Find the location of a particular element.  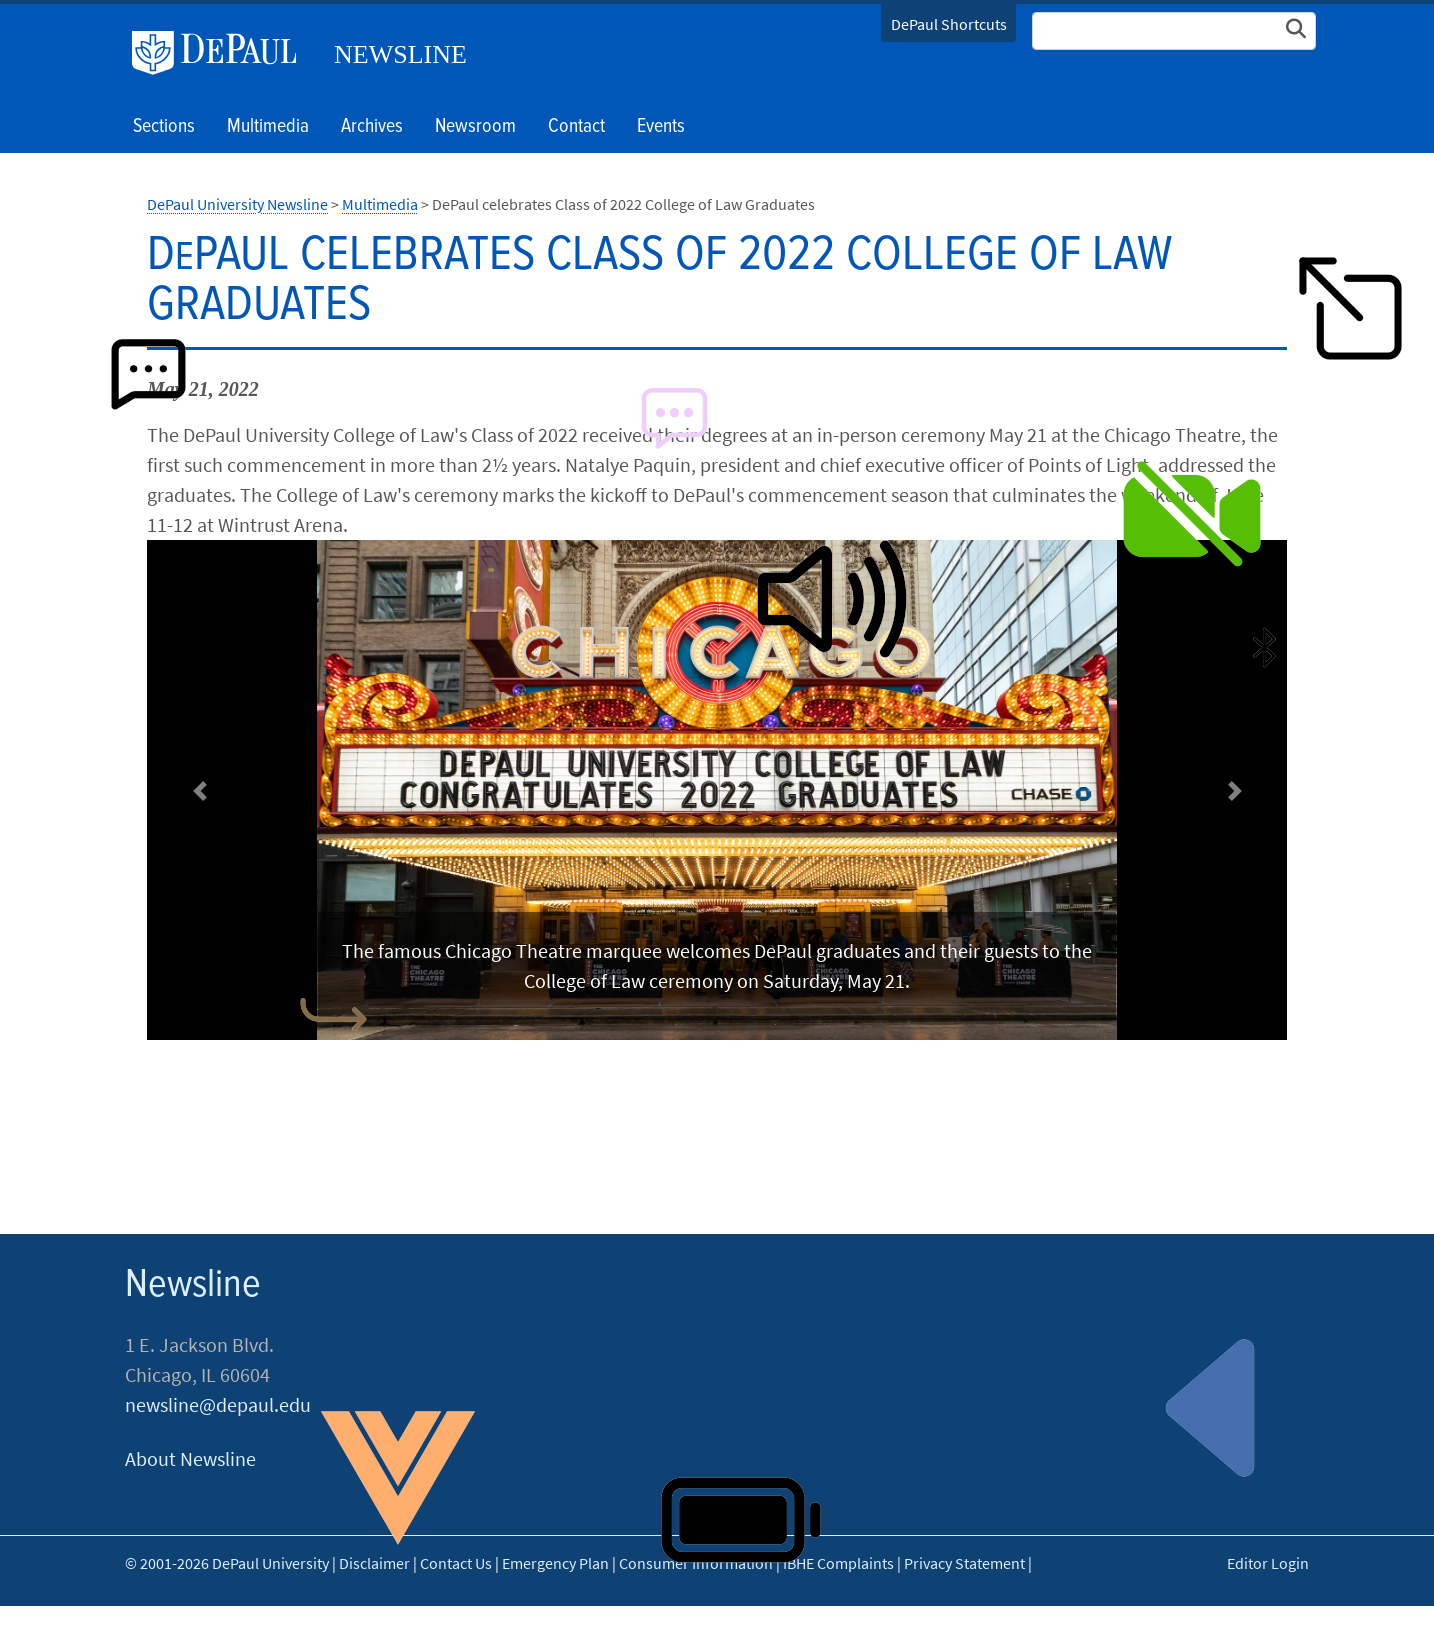

forward or redirect a message is located at coordinates (333, 1014).